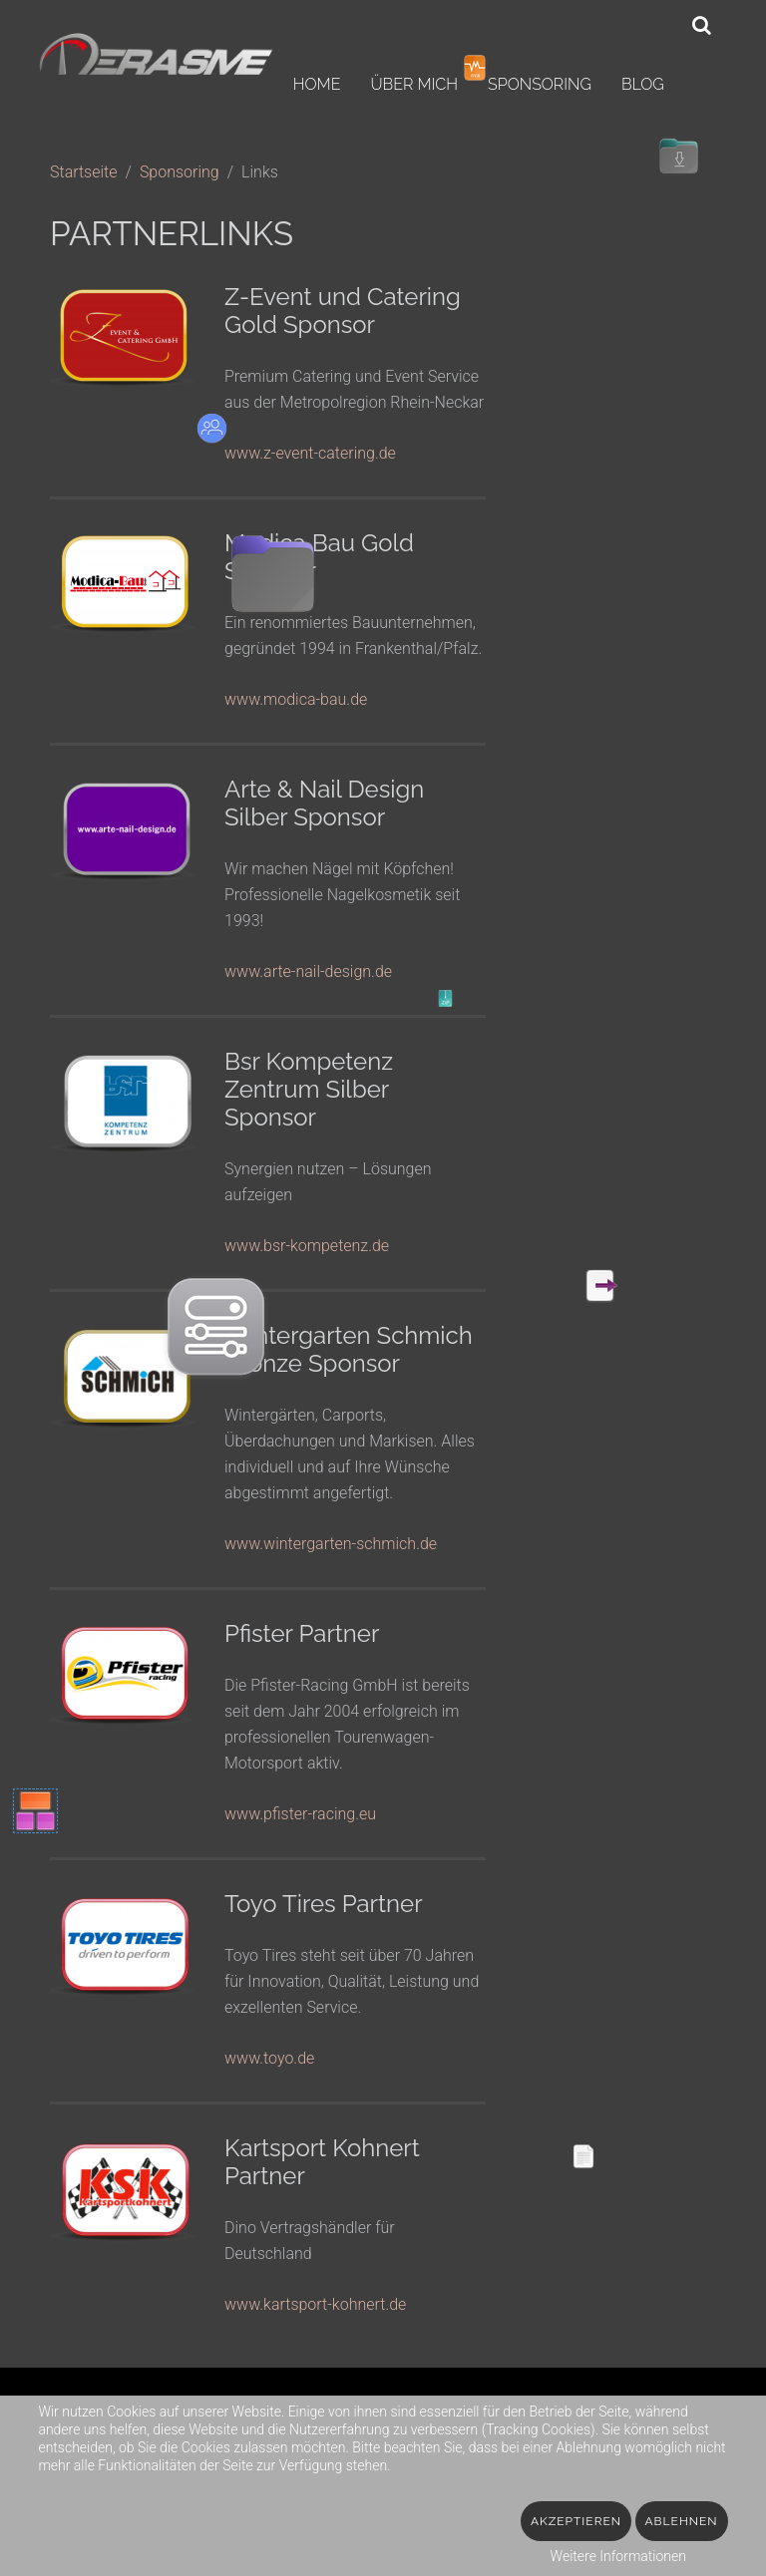 This screenshot has height=2576, width=766. I want to click on open folder to view contents, so click(272, 573).